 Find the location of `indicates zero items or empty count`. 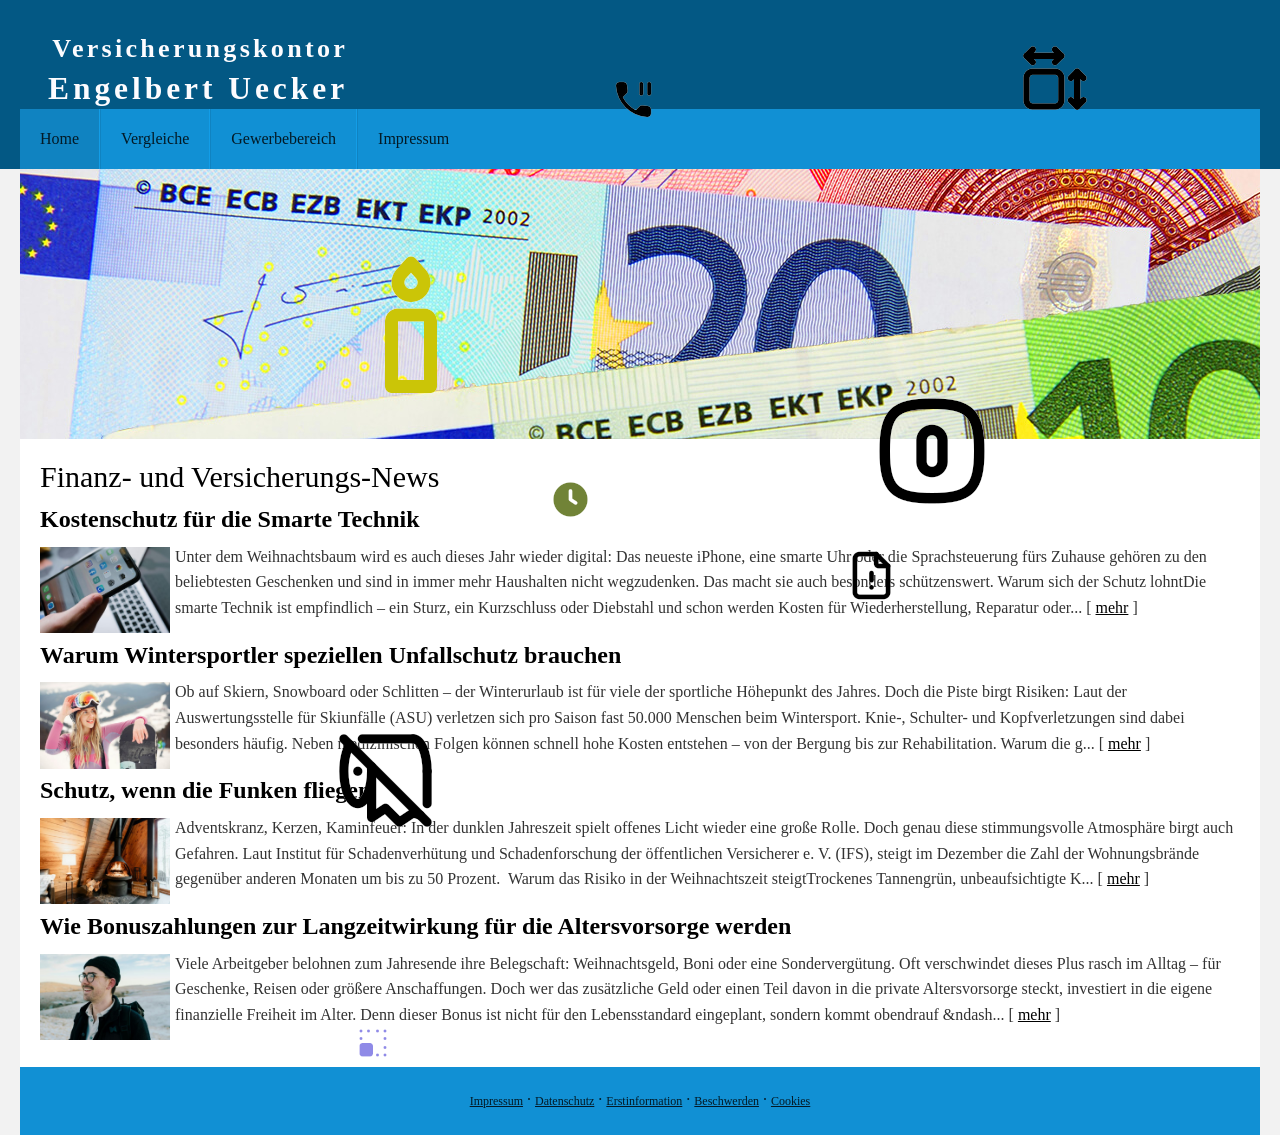

indicates zero items or empty count is located at coordinates (932, 451).